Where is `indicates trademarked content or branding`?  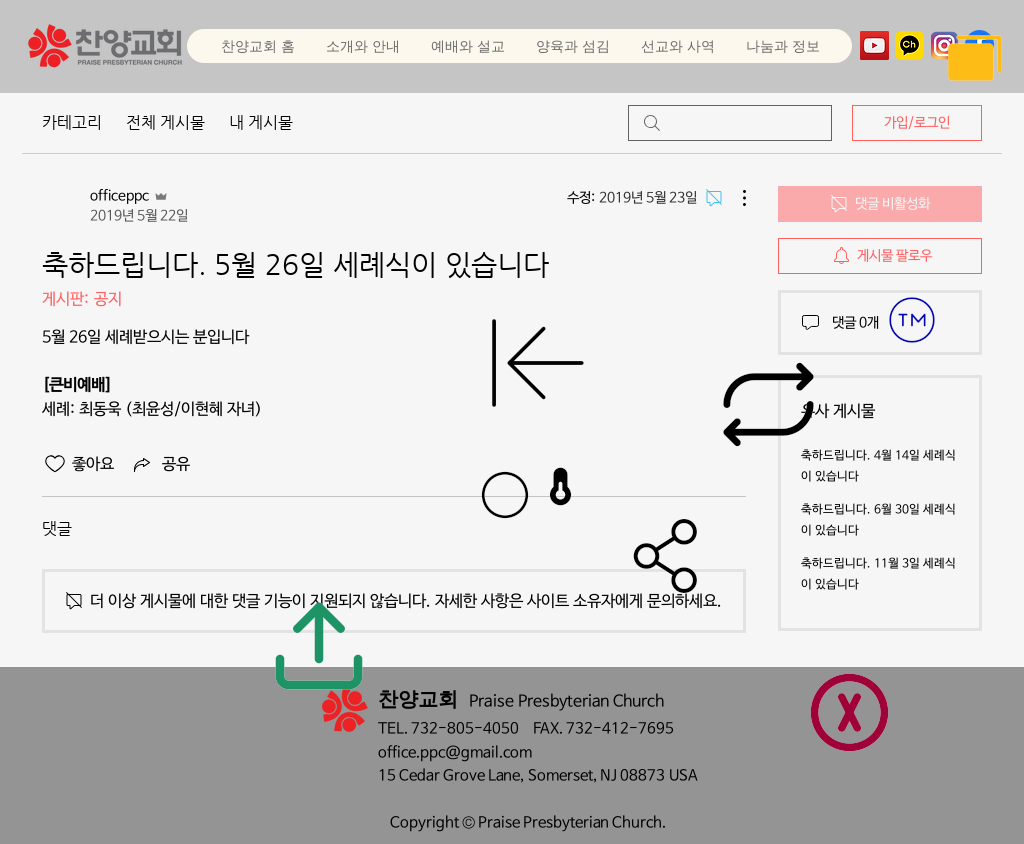 indicates trademarked content or branding is located at coordinates (912, 320).